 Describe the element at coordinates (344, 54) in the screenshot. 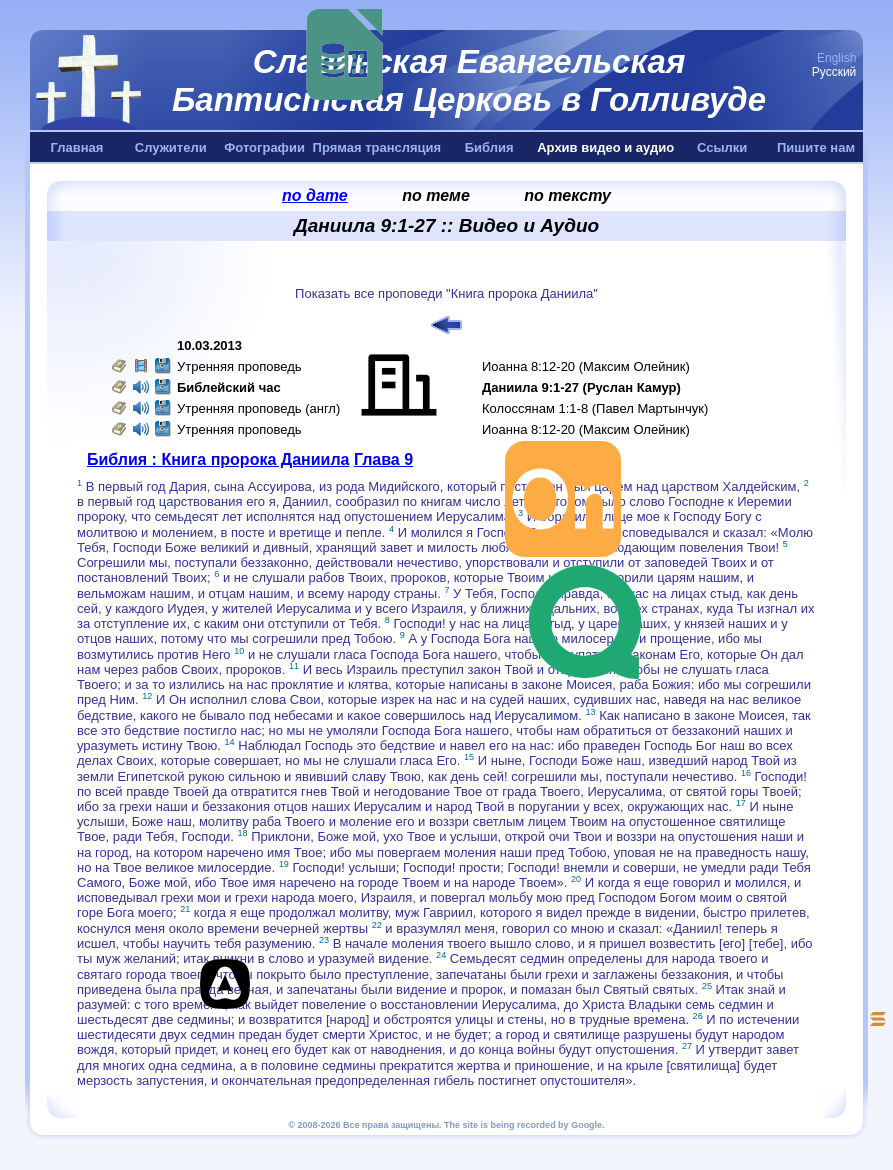

I see `open LibreOffice Base database application` at that location.